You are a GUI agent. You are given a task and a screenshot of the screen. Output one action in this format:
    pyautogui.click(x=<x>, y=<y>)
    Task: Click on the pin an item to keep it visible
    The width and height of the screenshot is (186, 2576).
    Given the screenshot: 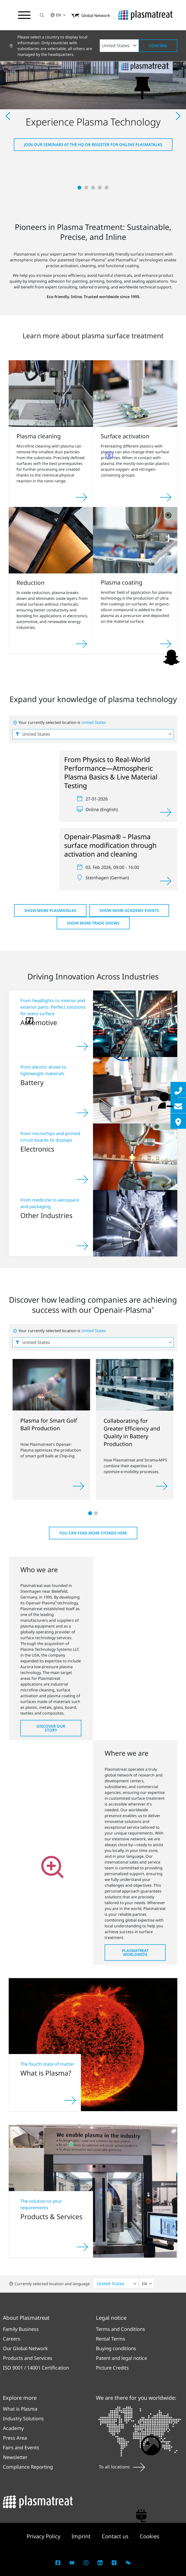 What is the action you would take?
    pyautogui.click(x=142, y=87)
    